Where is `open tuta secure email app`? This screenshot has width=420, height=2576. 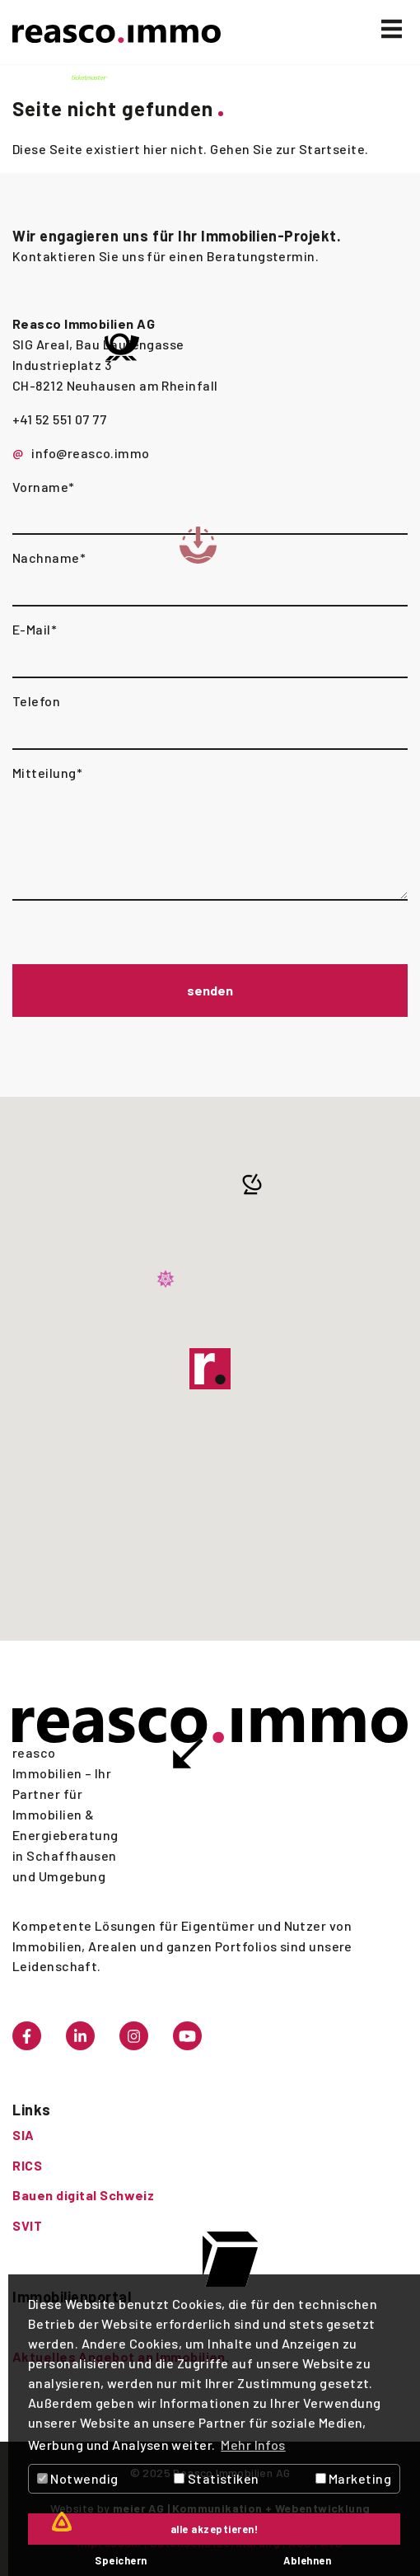
open tuta secure email app is located at coordinates (230, 2259).